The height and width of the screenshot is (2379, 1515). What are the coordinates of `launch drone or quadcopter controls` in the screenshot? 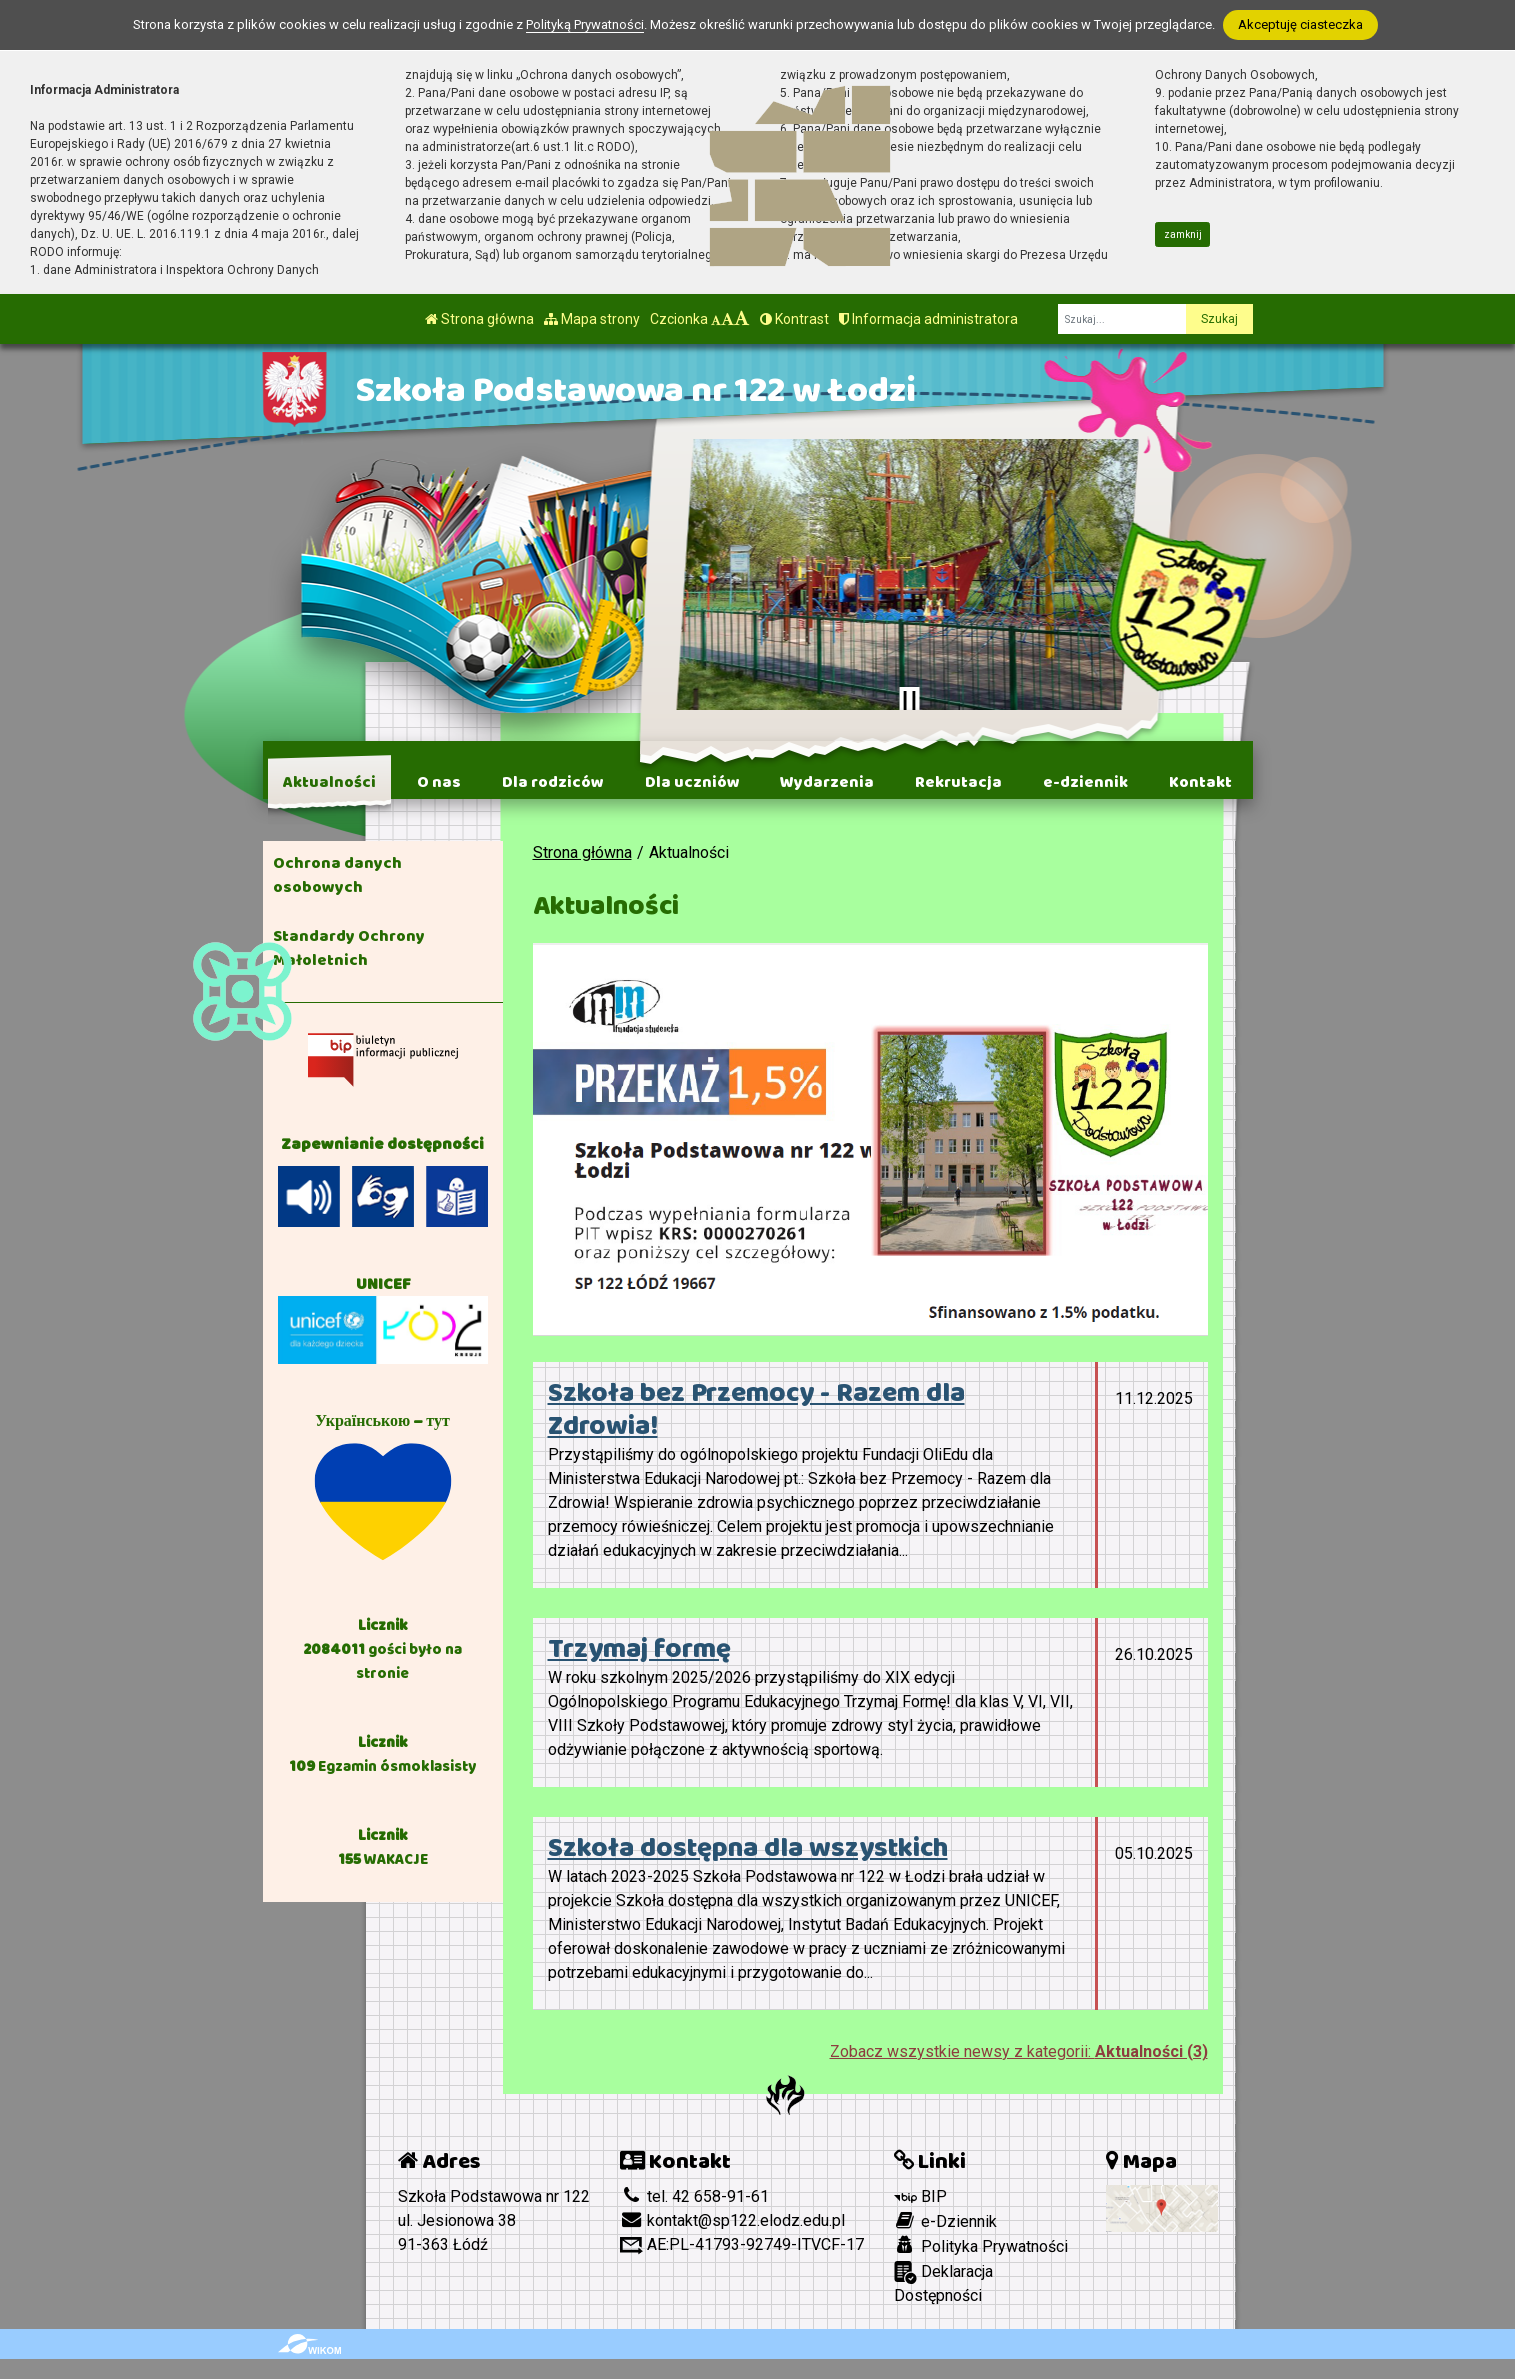 It's located at (242, 991).